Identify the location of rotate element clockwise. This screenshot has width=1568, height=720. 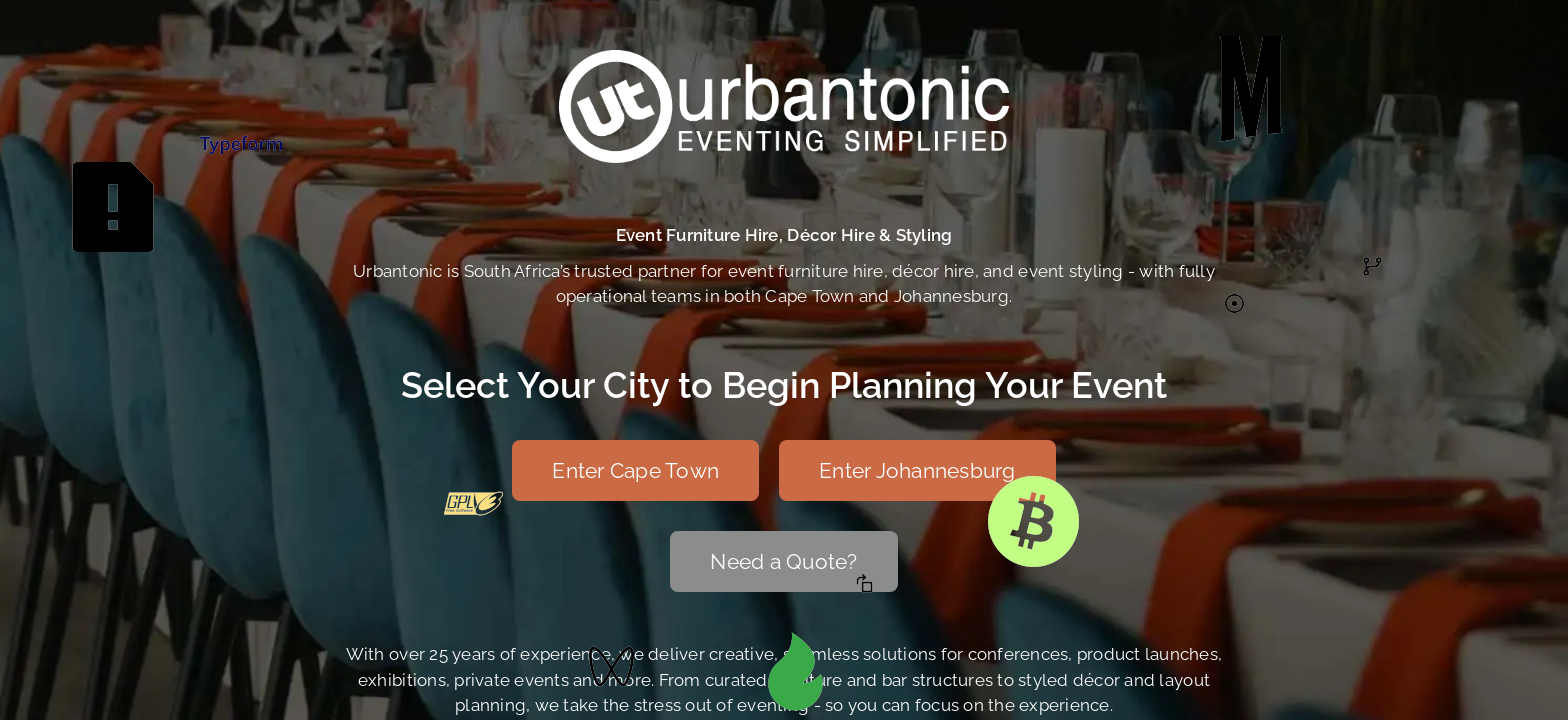
(864, 583).